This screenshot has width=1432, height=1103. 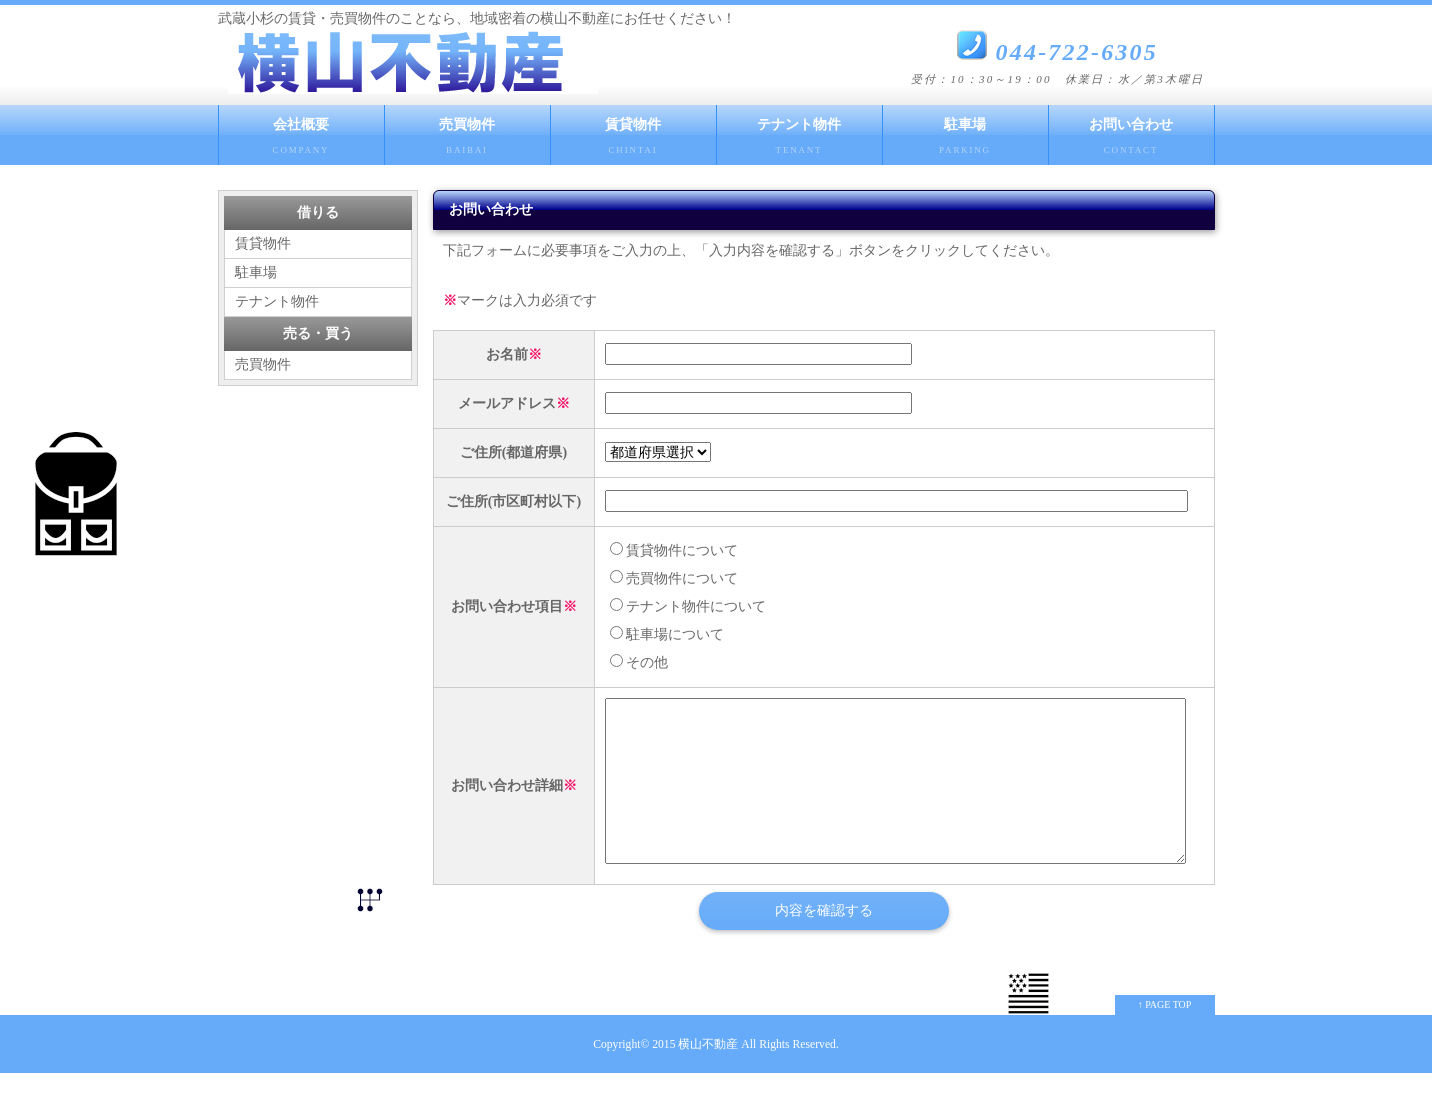 What do you see at coordinates (76, 493) in the screenshot?
I see `access your inventory or stored items` at bounding box center [76, 493].